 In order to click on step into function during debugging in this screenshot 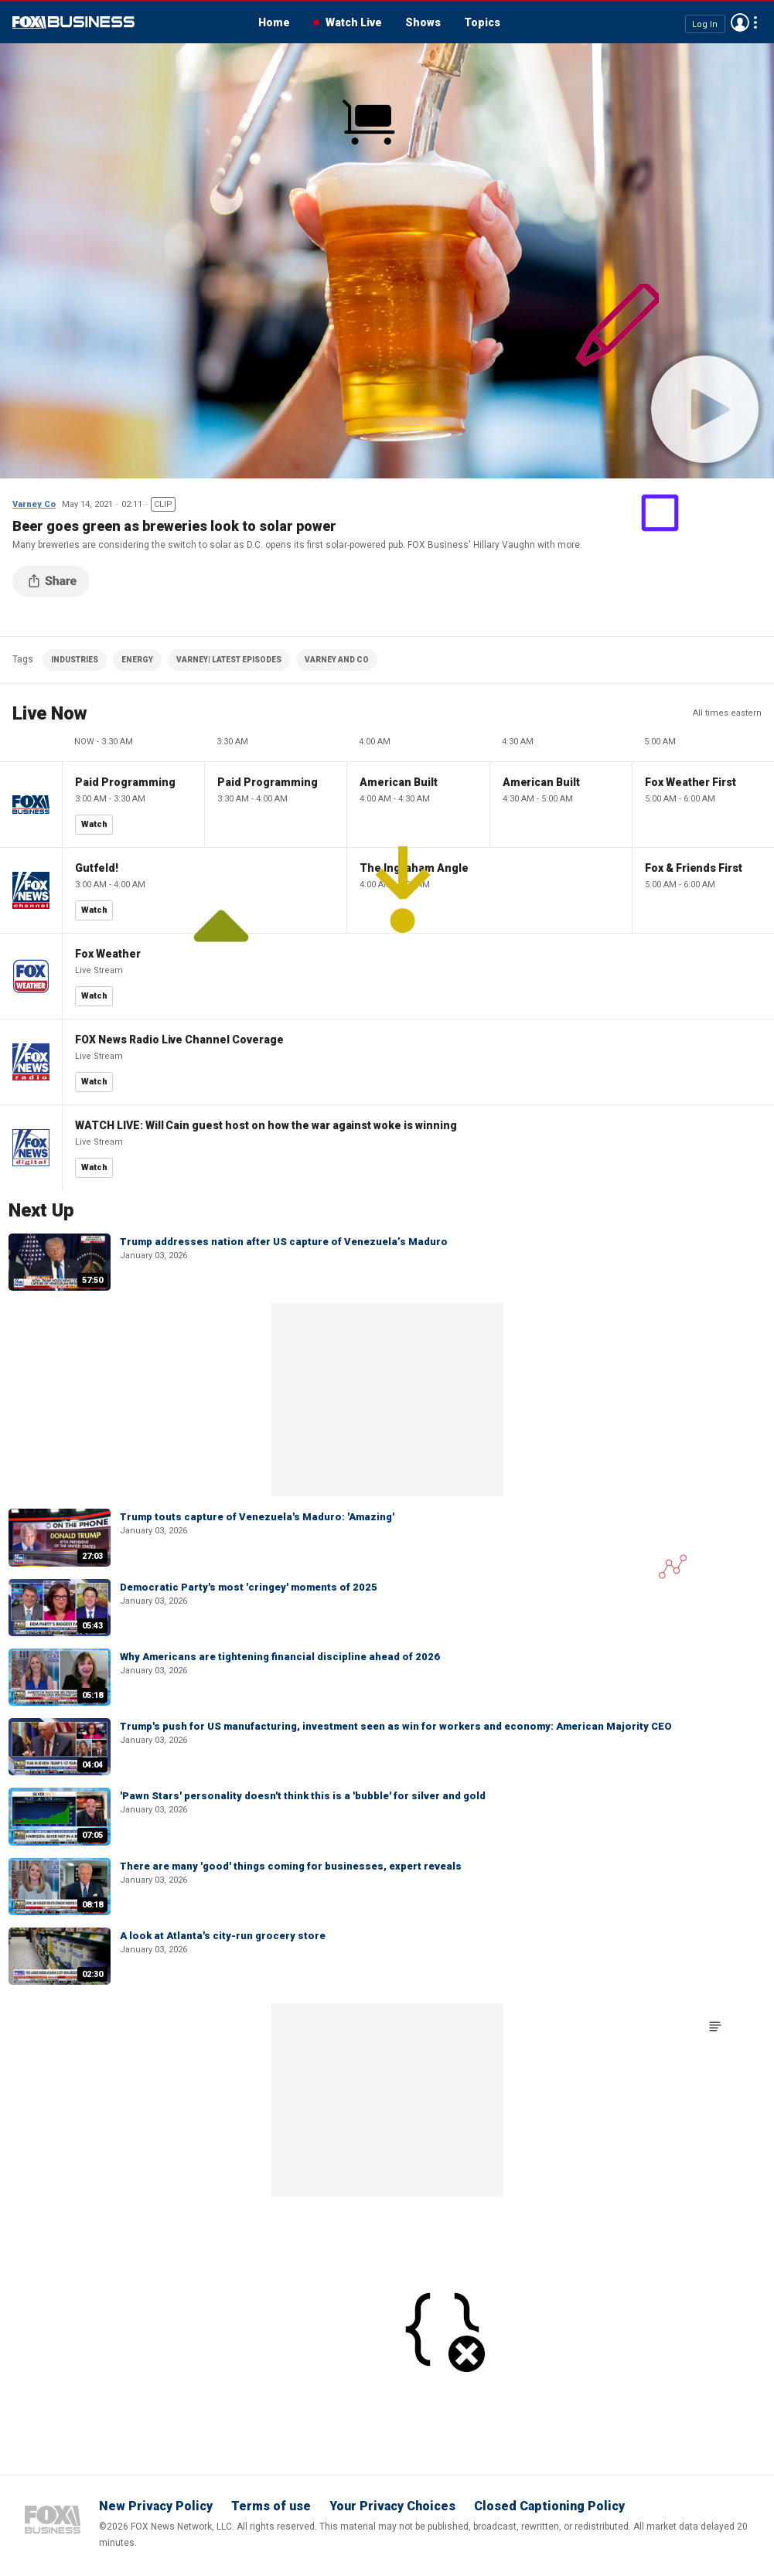, I will do `click(403, 890)`.